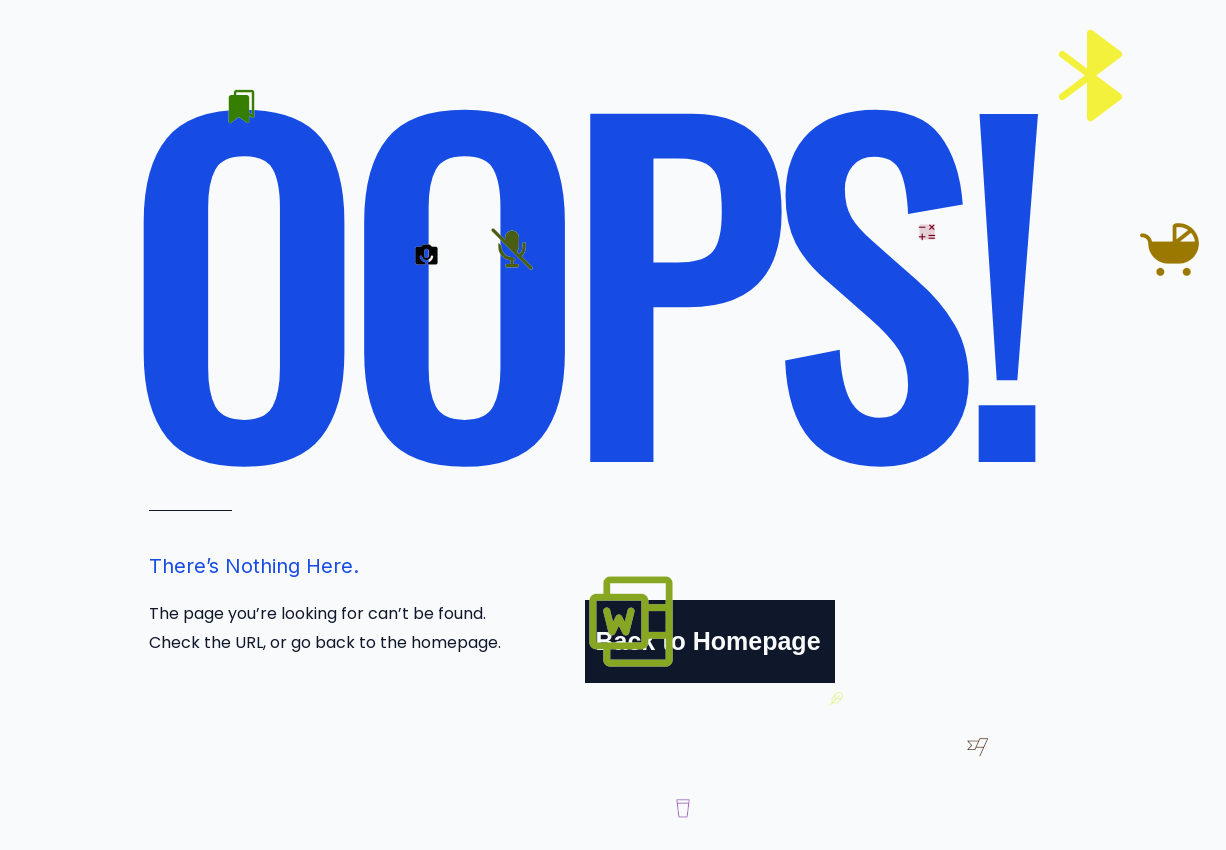 The height and width of the screenshot is (850, 1226). Describe the element at coordinates (977, 746) in the screenshot. I see `flag or bookmark an item` at that location.